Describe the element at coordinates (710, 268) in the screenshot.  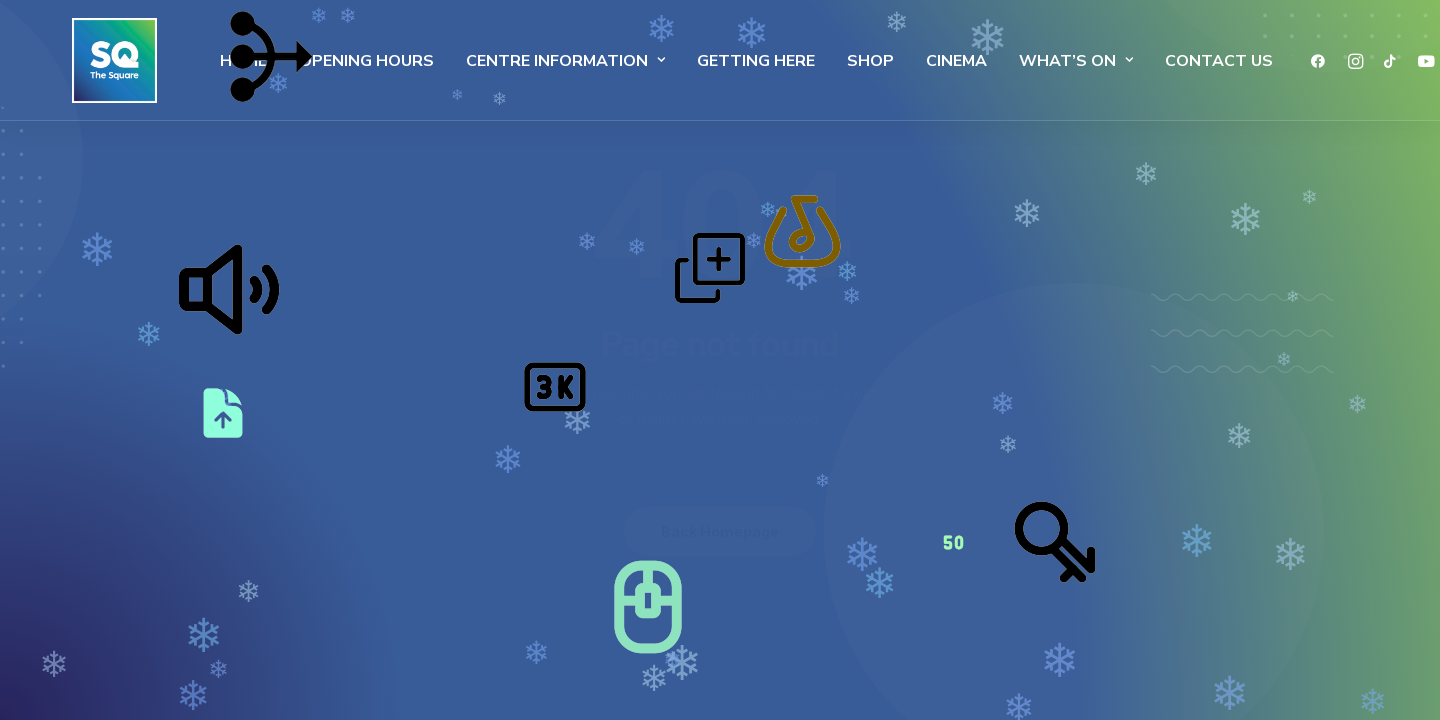
I see `duplicate or copy this item` at that location.